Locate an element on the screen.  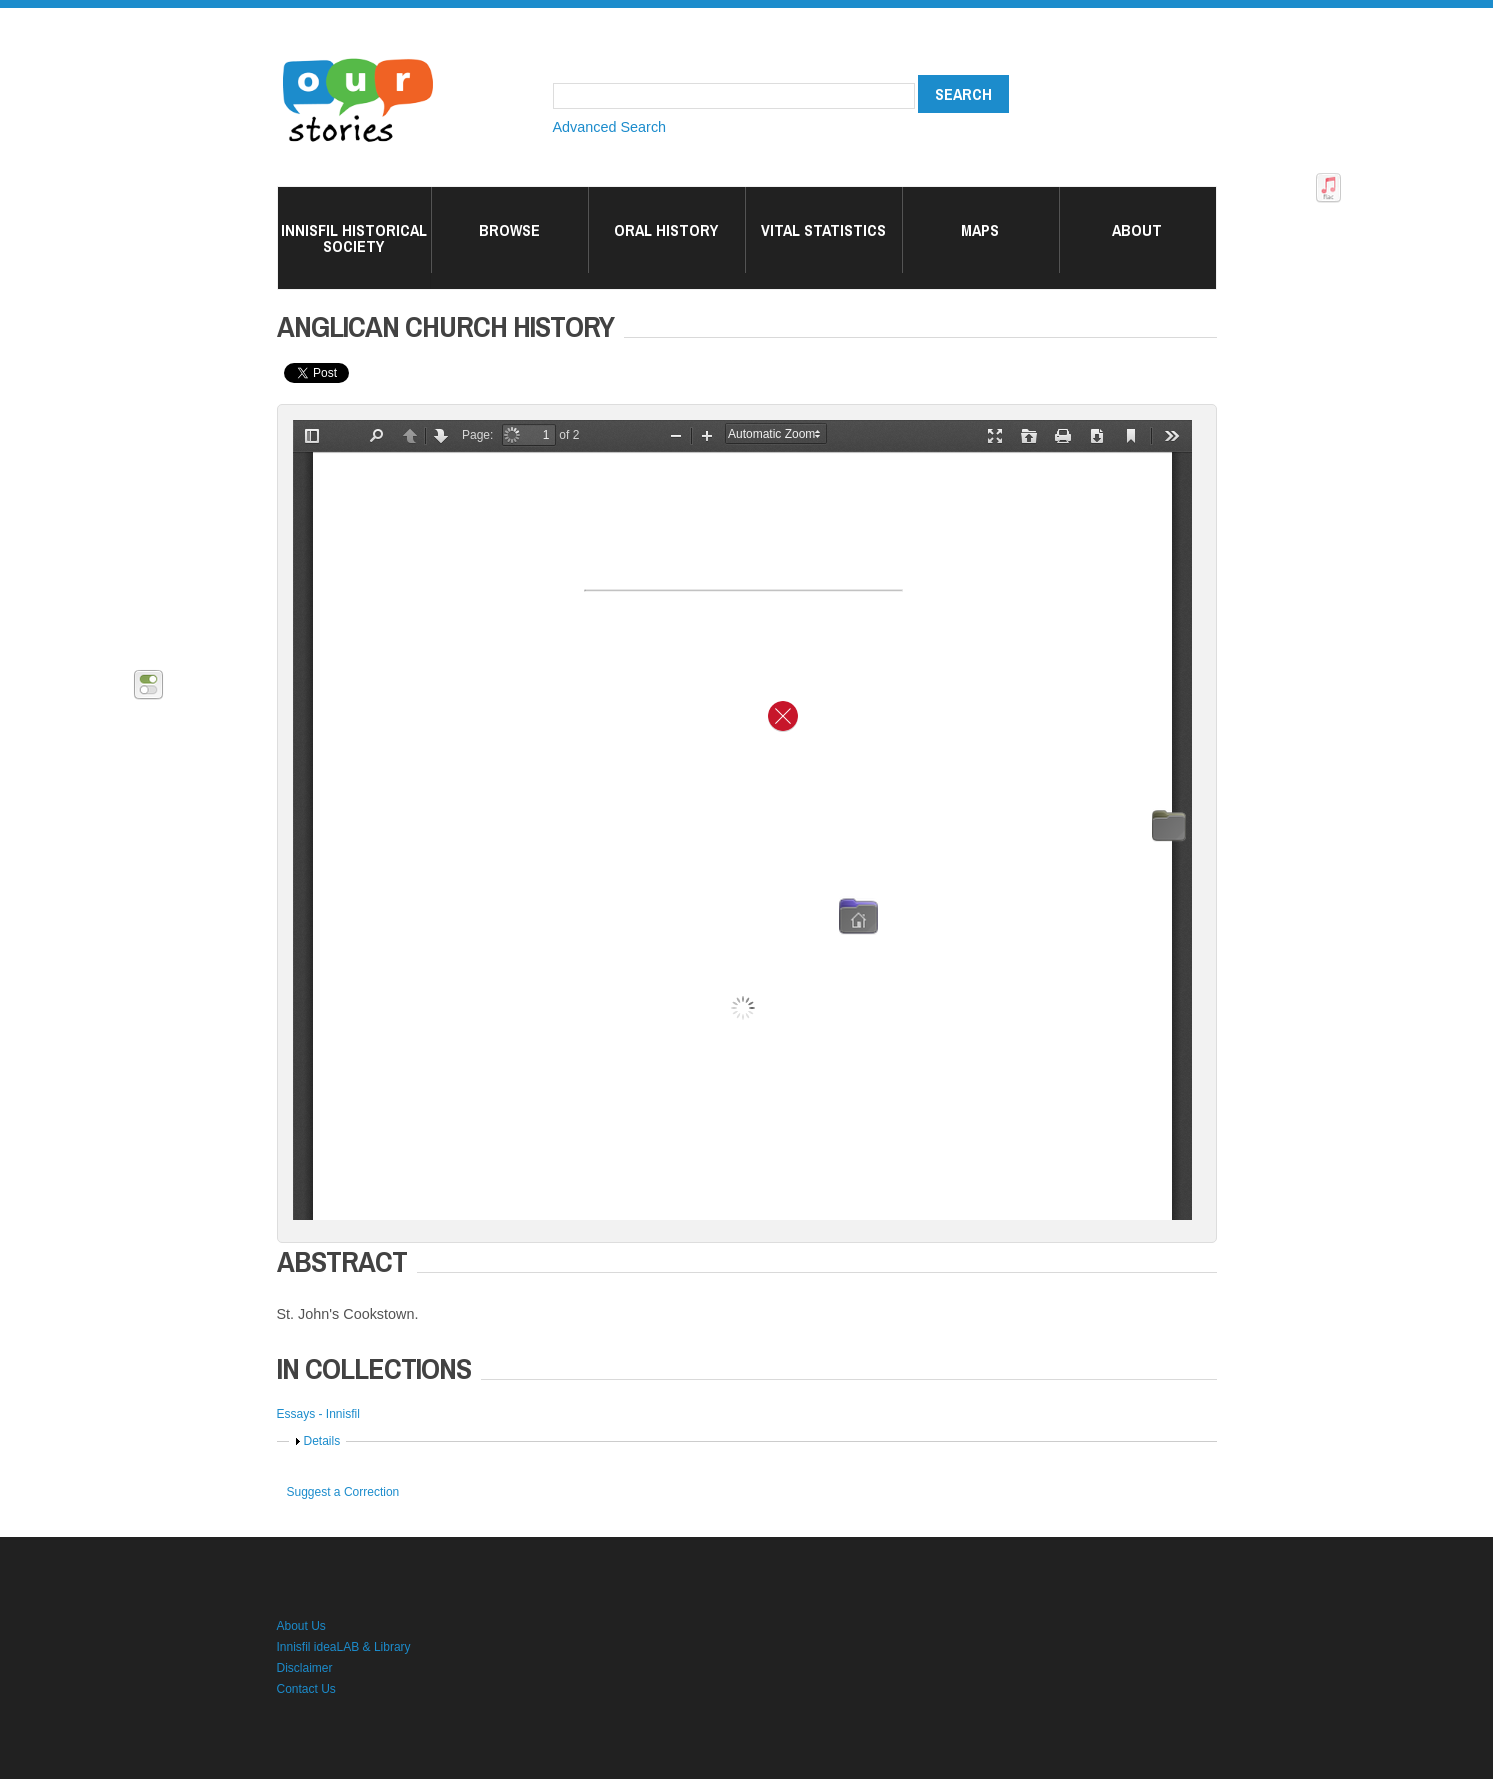
open a folder to view its contents is located at coordinates (1169, 825).